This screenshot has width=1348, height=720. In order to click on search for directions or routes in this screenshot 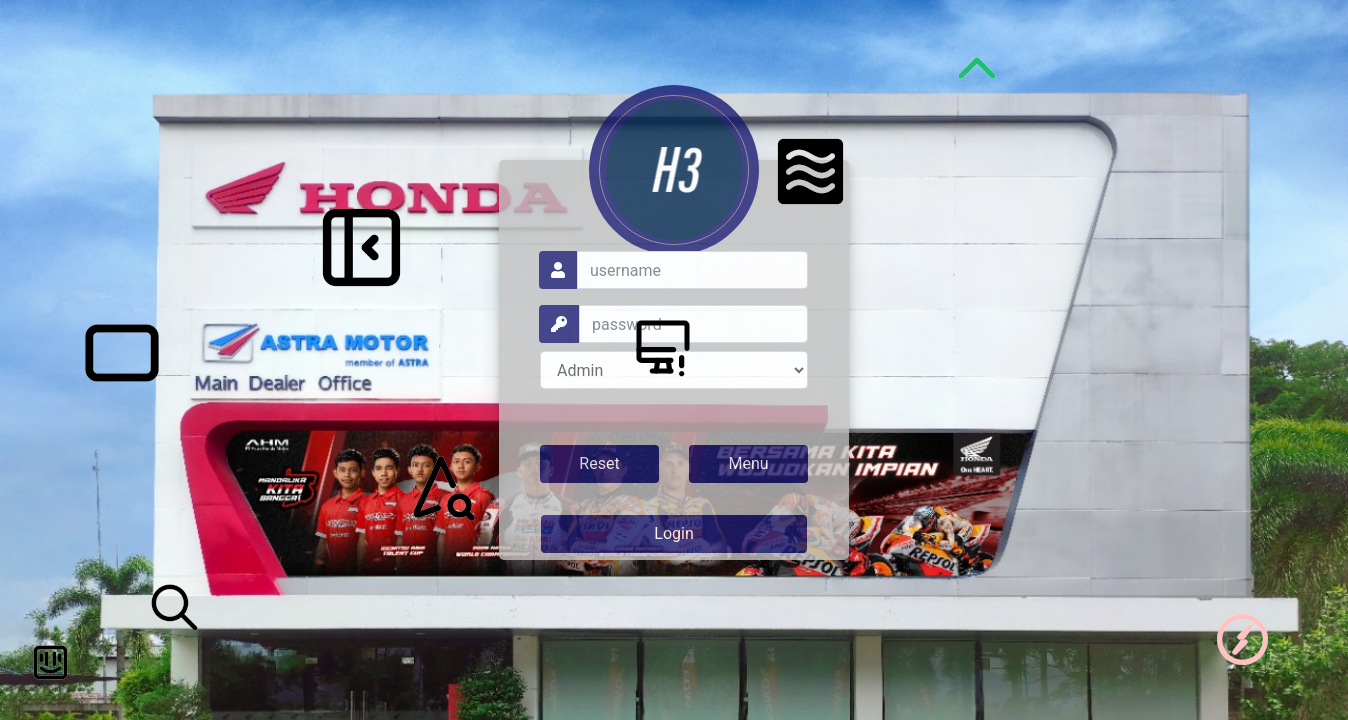, I will do `click(441, 487)`.